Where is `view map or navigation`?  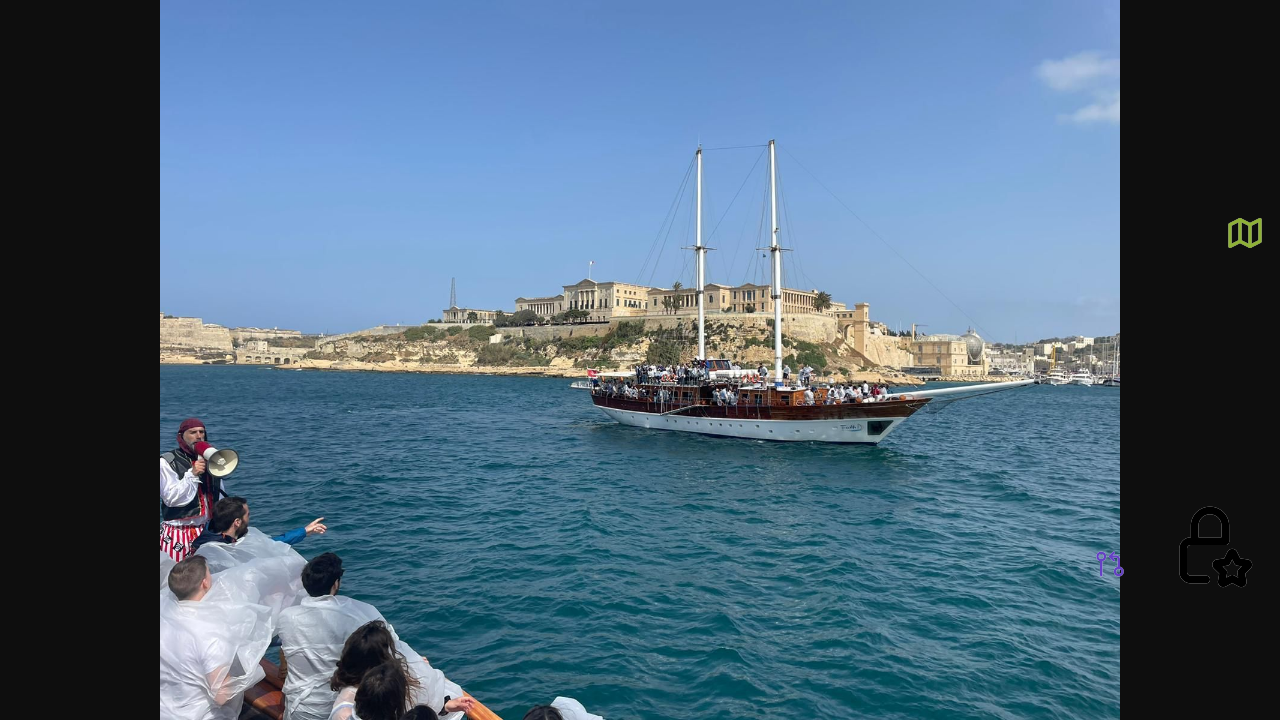 view map or navigation is located at coordinates (1245, 233).